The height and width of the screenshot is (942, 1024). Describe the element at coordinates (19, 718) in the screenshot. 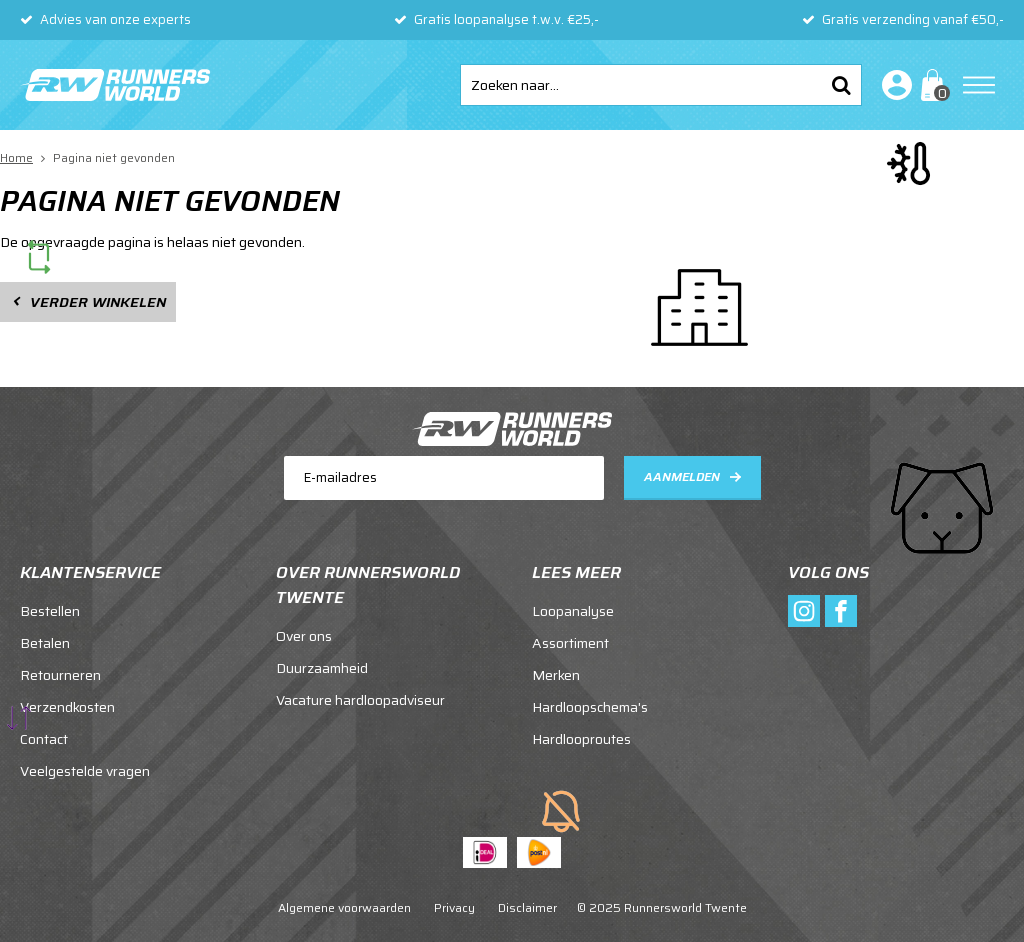

I see `sort items in ascending or descending order` at that location.